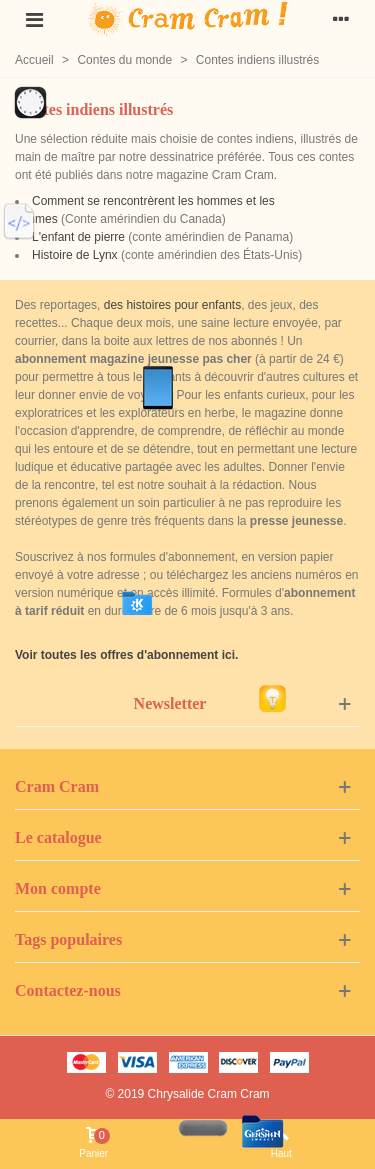  Describe the element at coordinates (203, 1128) in the screenshot. I see `connect to a bluetooth speaker` at that location.